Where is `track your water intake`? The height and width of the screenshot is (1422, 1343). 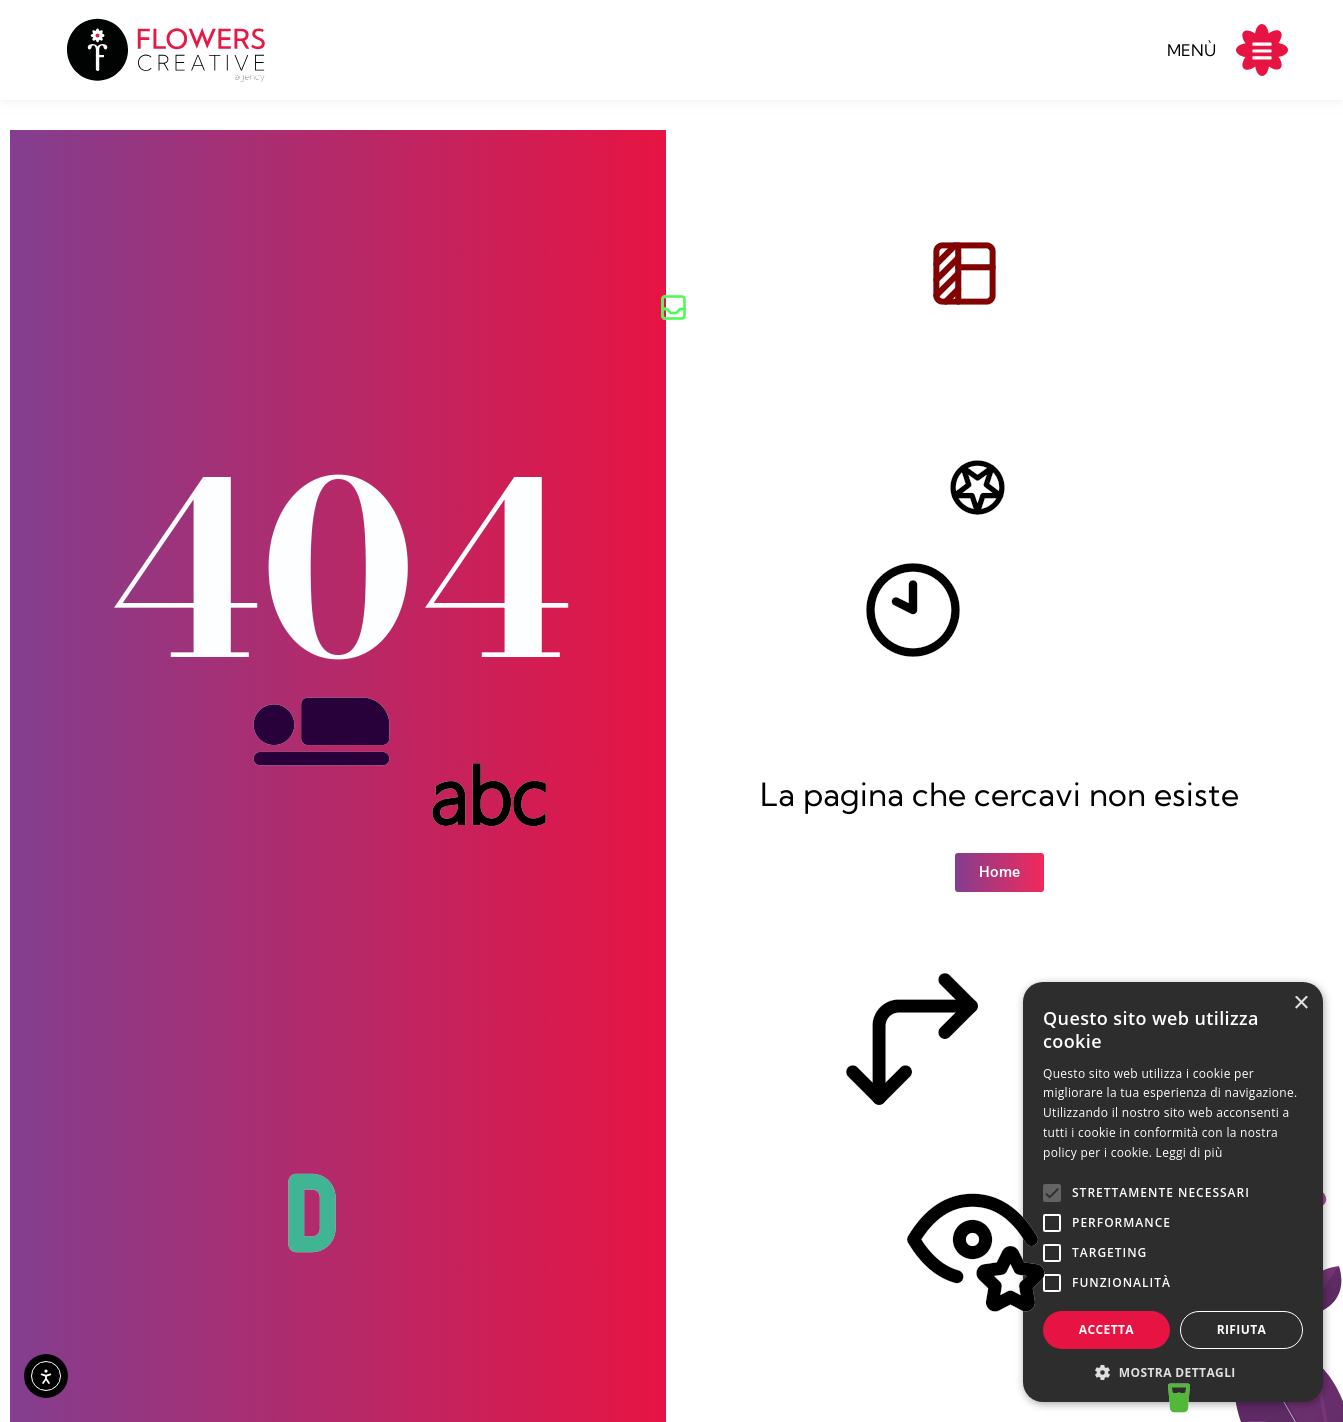
track your water intake is located at coordinates (1179, 1398).